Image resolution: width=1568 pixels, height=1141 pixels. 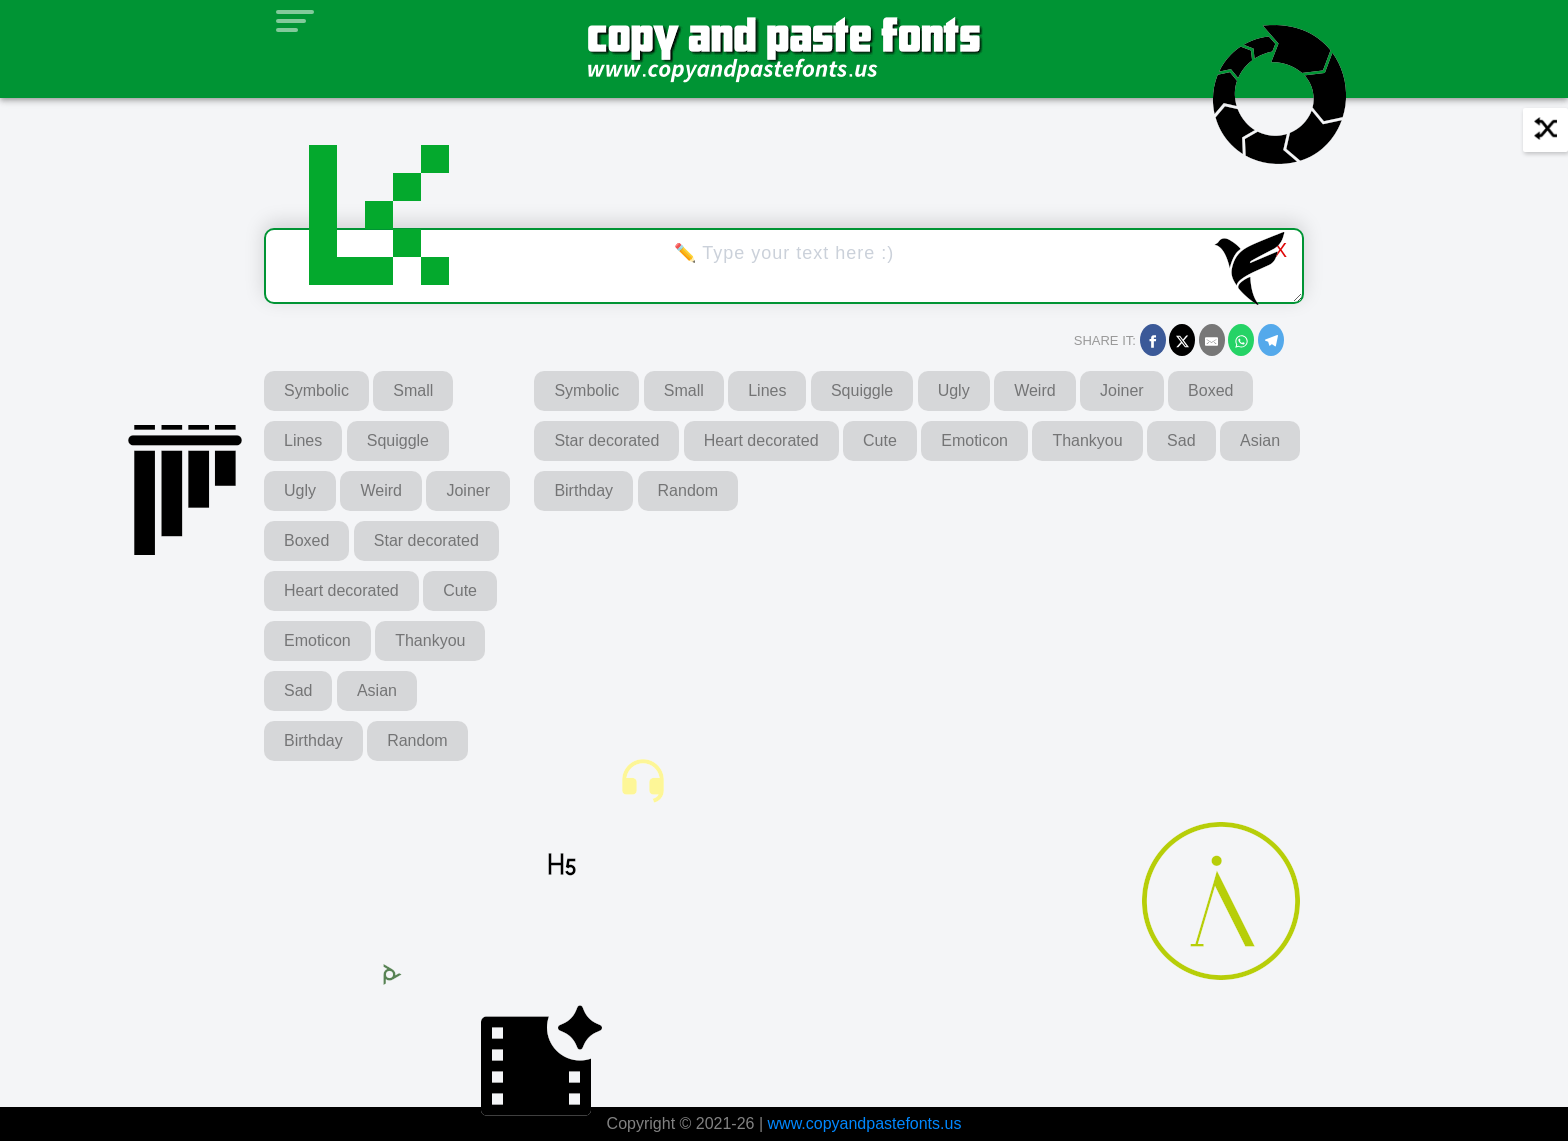 I want to click on access AI-powered video editing tools, so click(x=536, y=1066).